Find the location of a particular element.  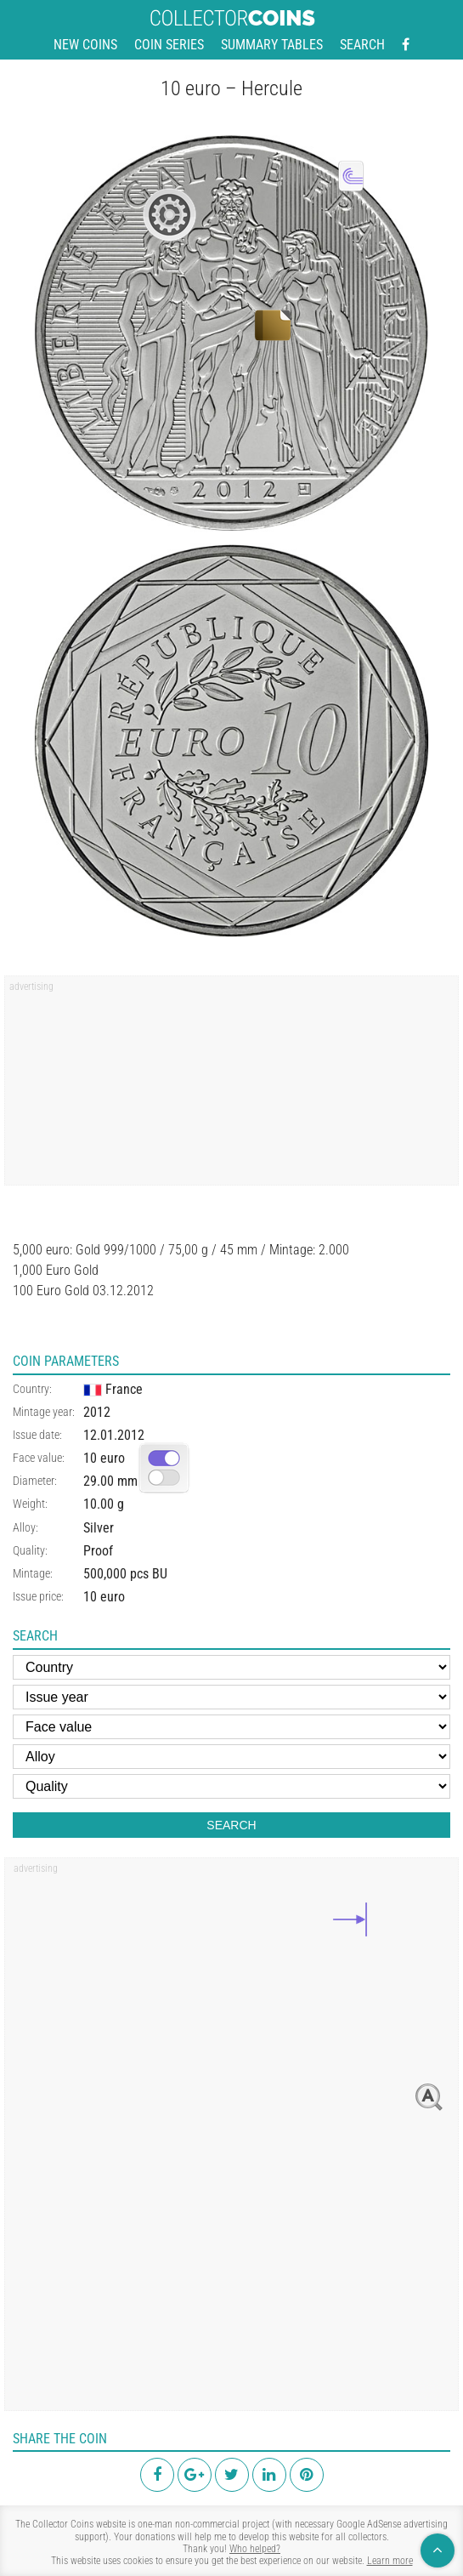

go to the last item in a list or sequence is located at coordinates (350, 1919).